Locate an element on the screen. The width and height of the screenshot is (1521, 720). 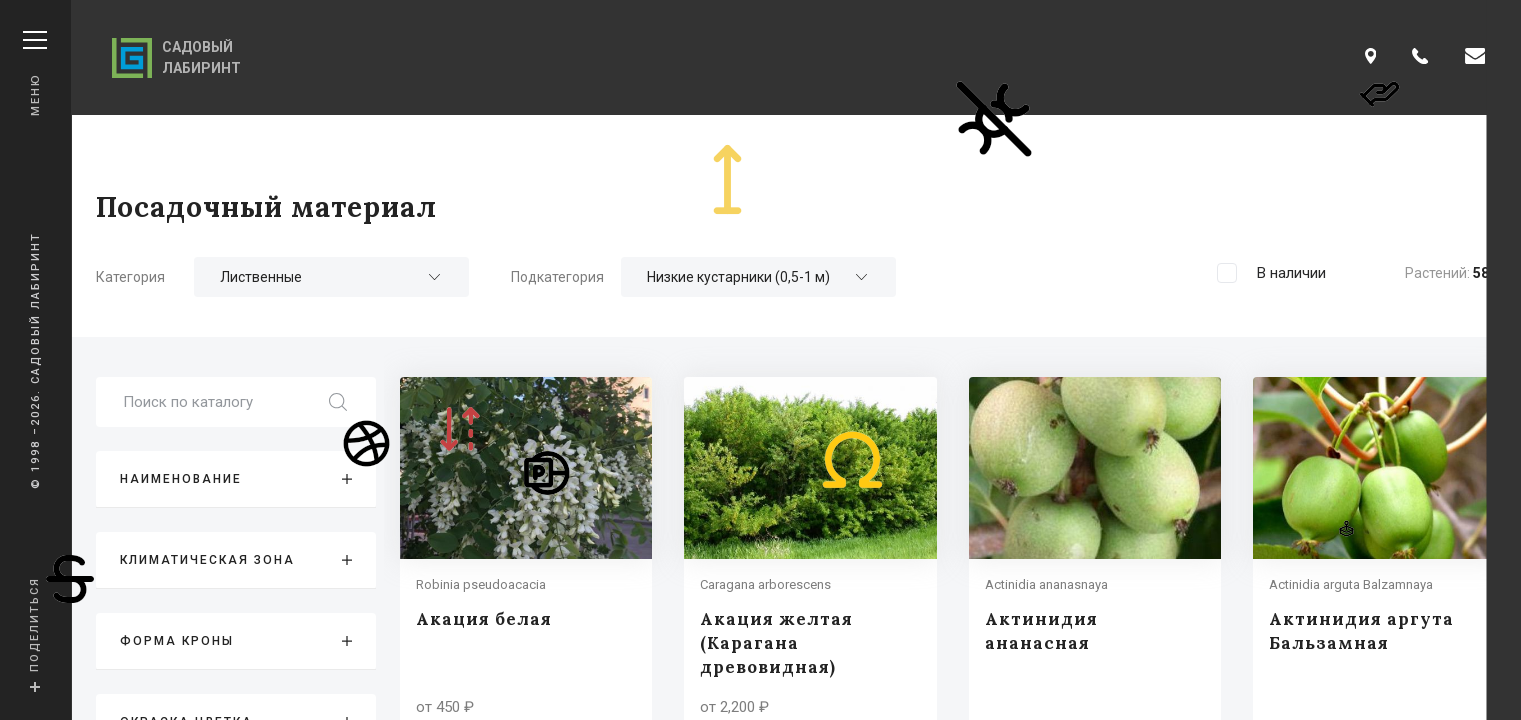
disable genetic or DNA-related features is located at coordinates (994, 119).